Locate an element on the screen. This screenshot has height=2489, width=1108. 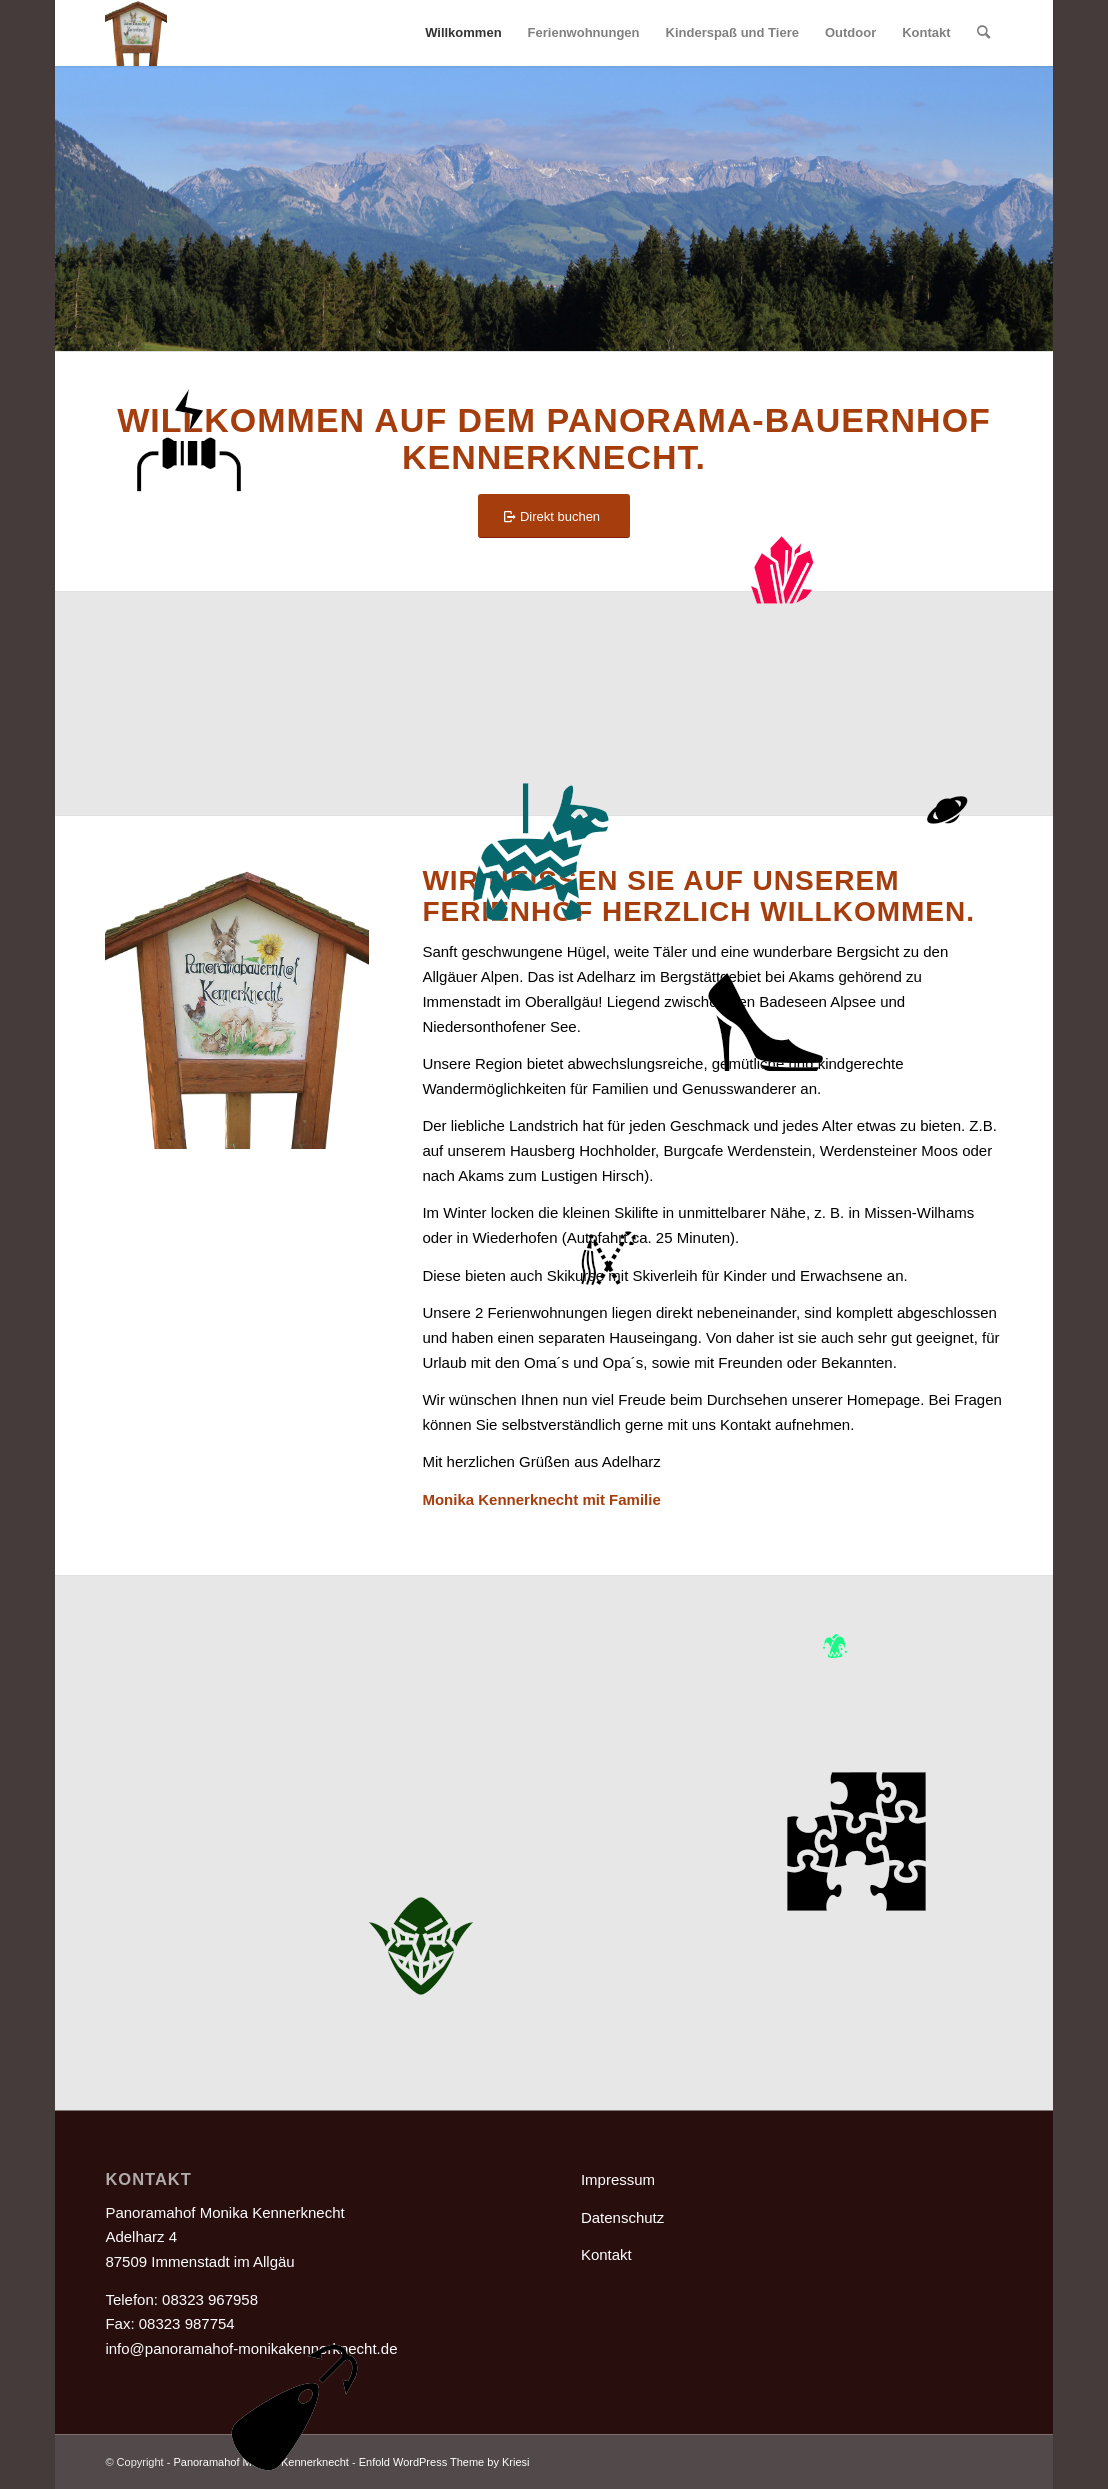
select goblin character or enemy type is located at coordinates (421, 1946).